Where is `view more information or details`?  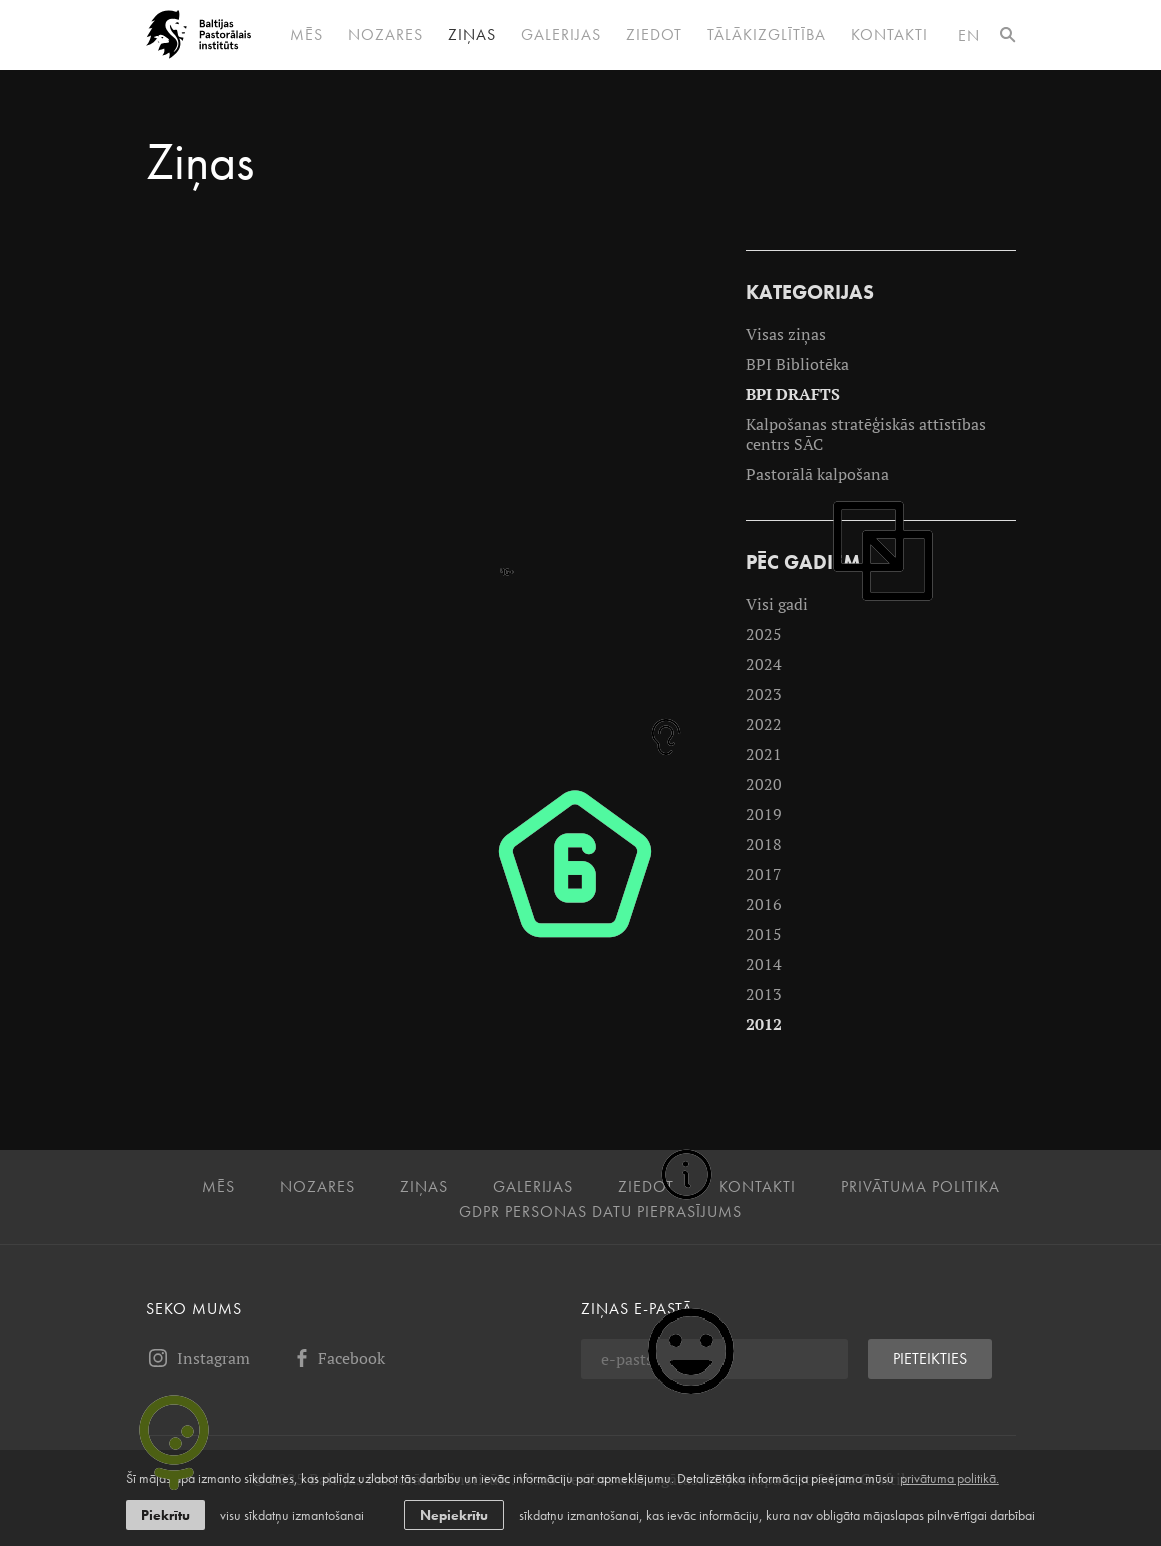
view more information or details is located at coordinates (686, 1174).